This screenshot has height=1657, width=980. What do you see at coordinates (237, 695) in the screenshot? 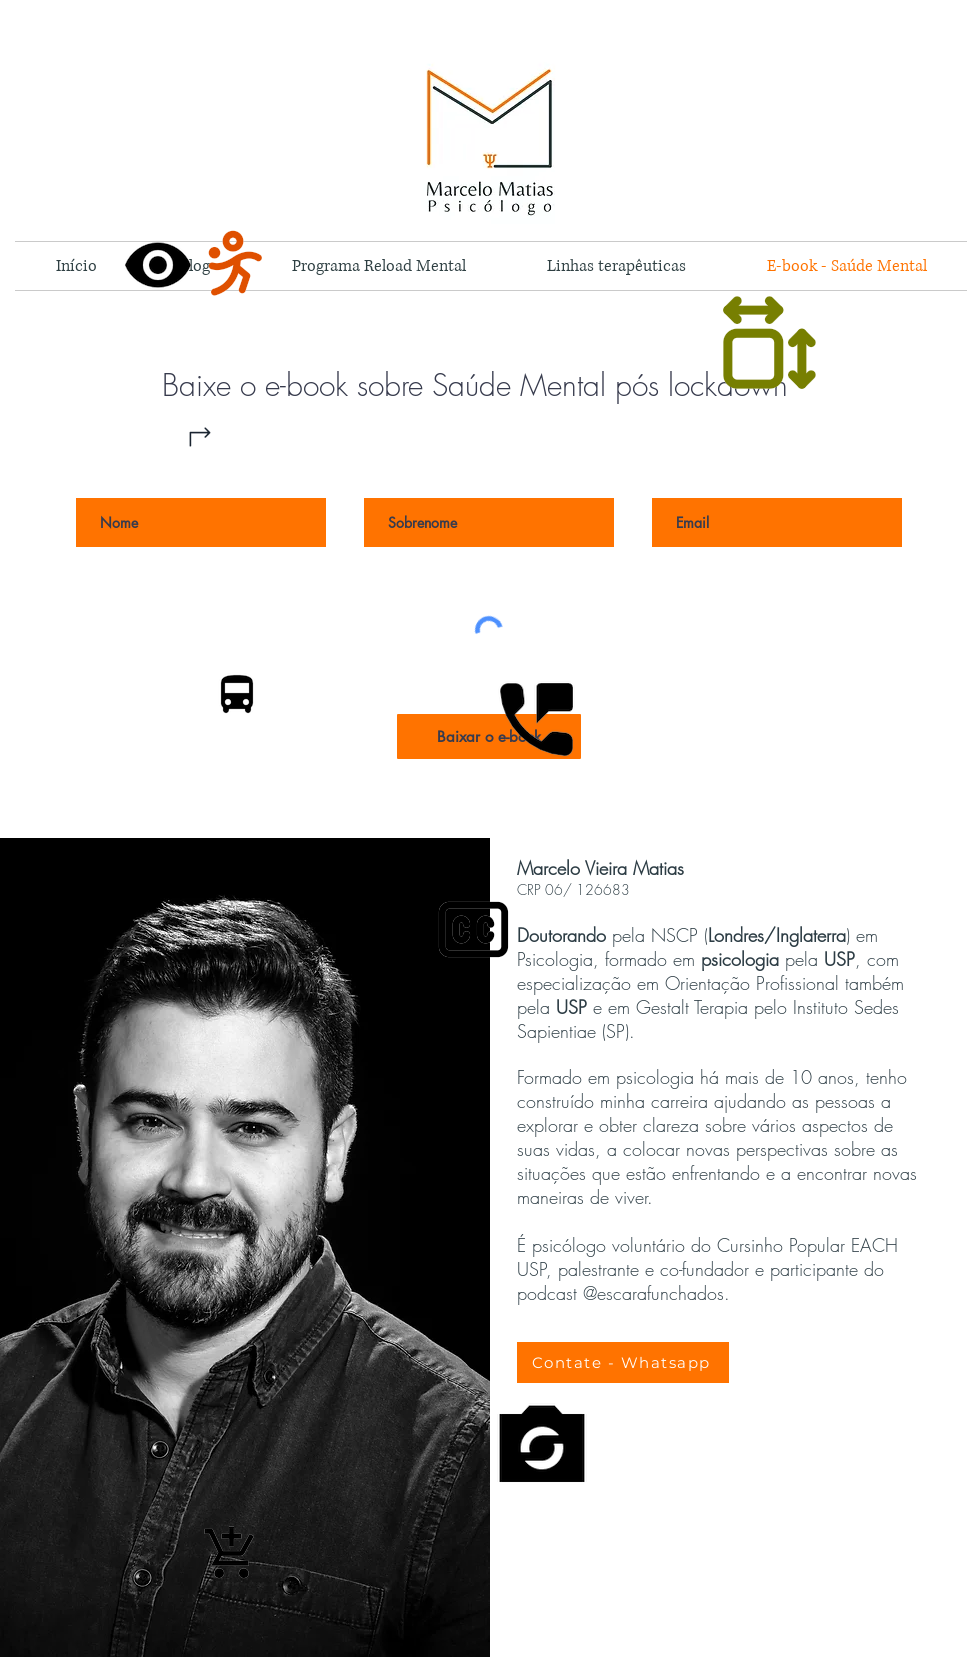
I see `view bus routes and schedules` at bounding box center [237, 695].